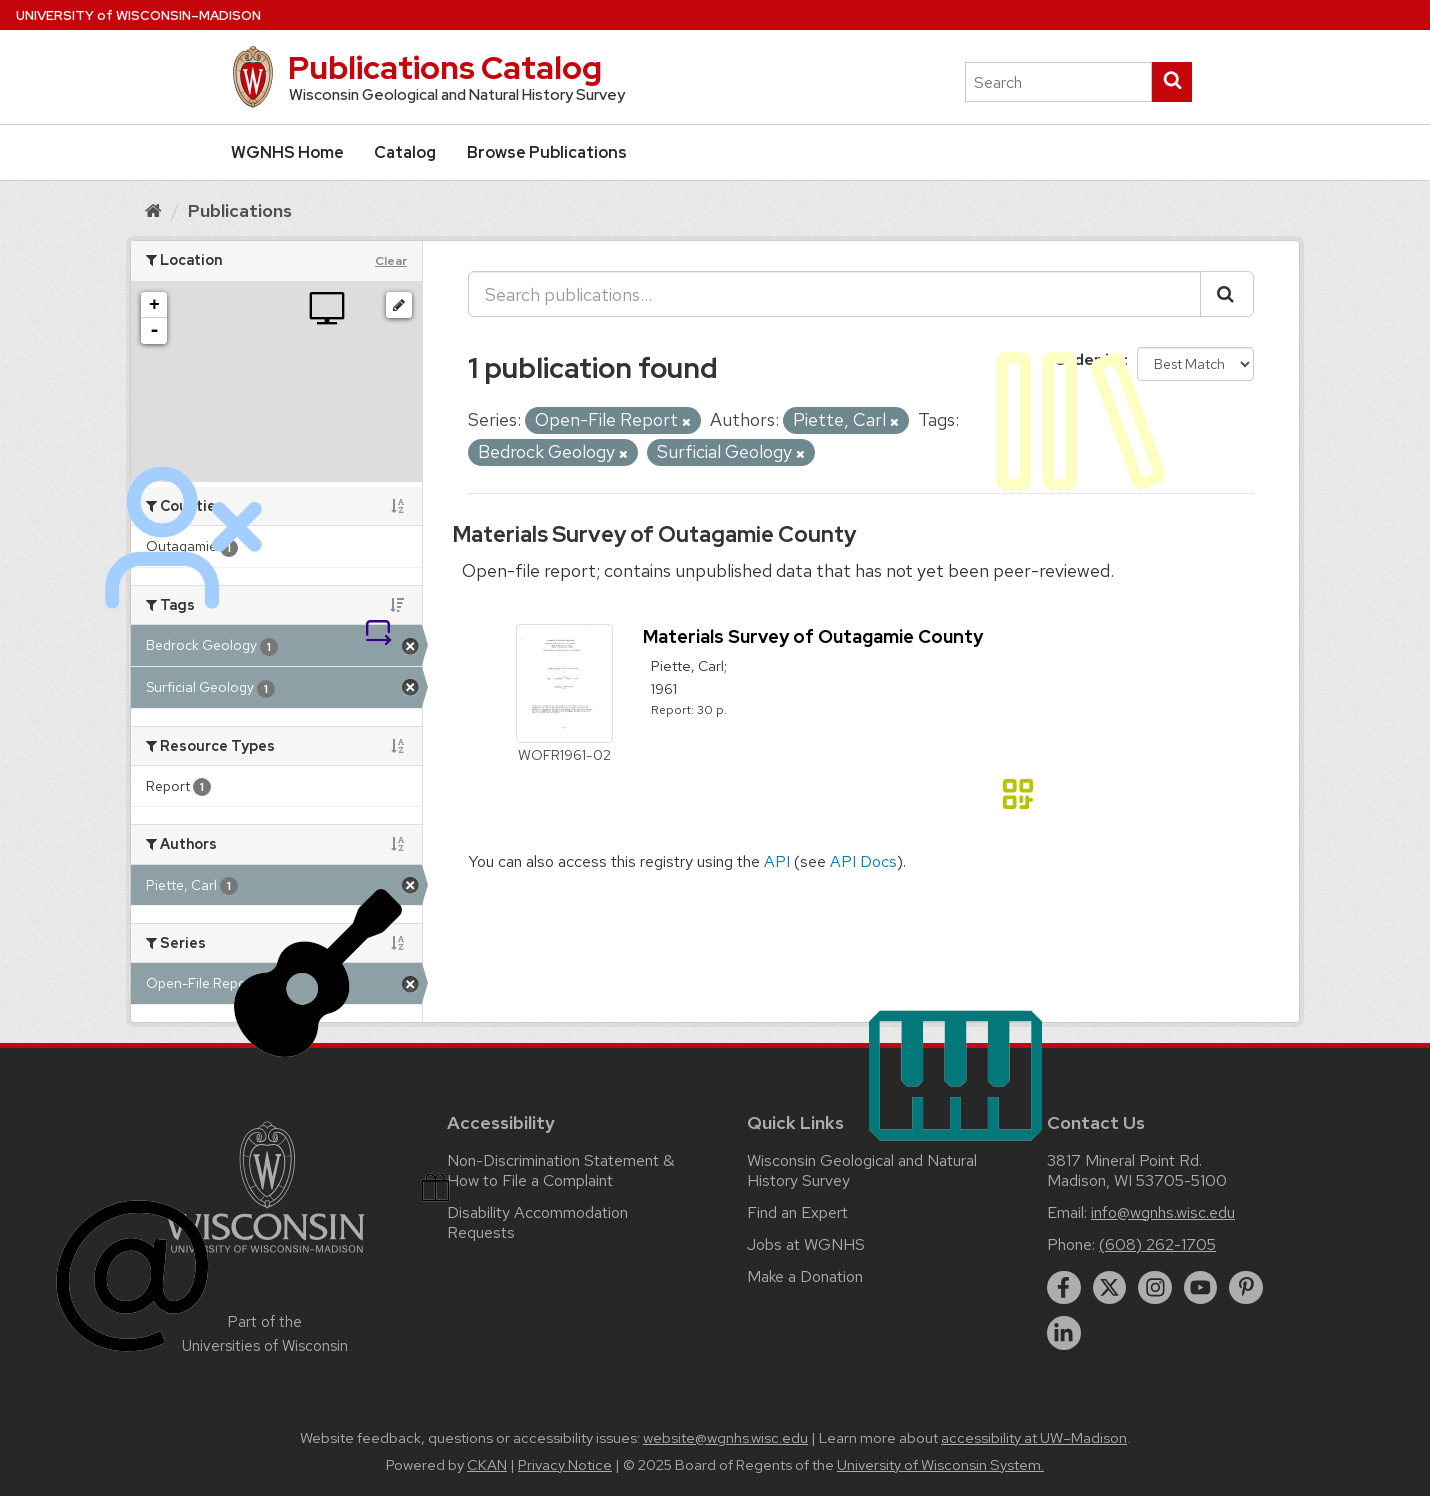  Describe the element at coordinates (183, 537) in the screenshot. I see `remove a user from your contacts` at that location.